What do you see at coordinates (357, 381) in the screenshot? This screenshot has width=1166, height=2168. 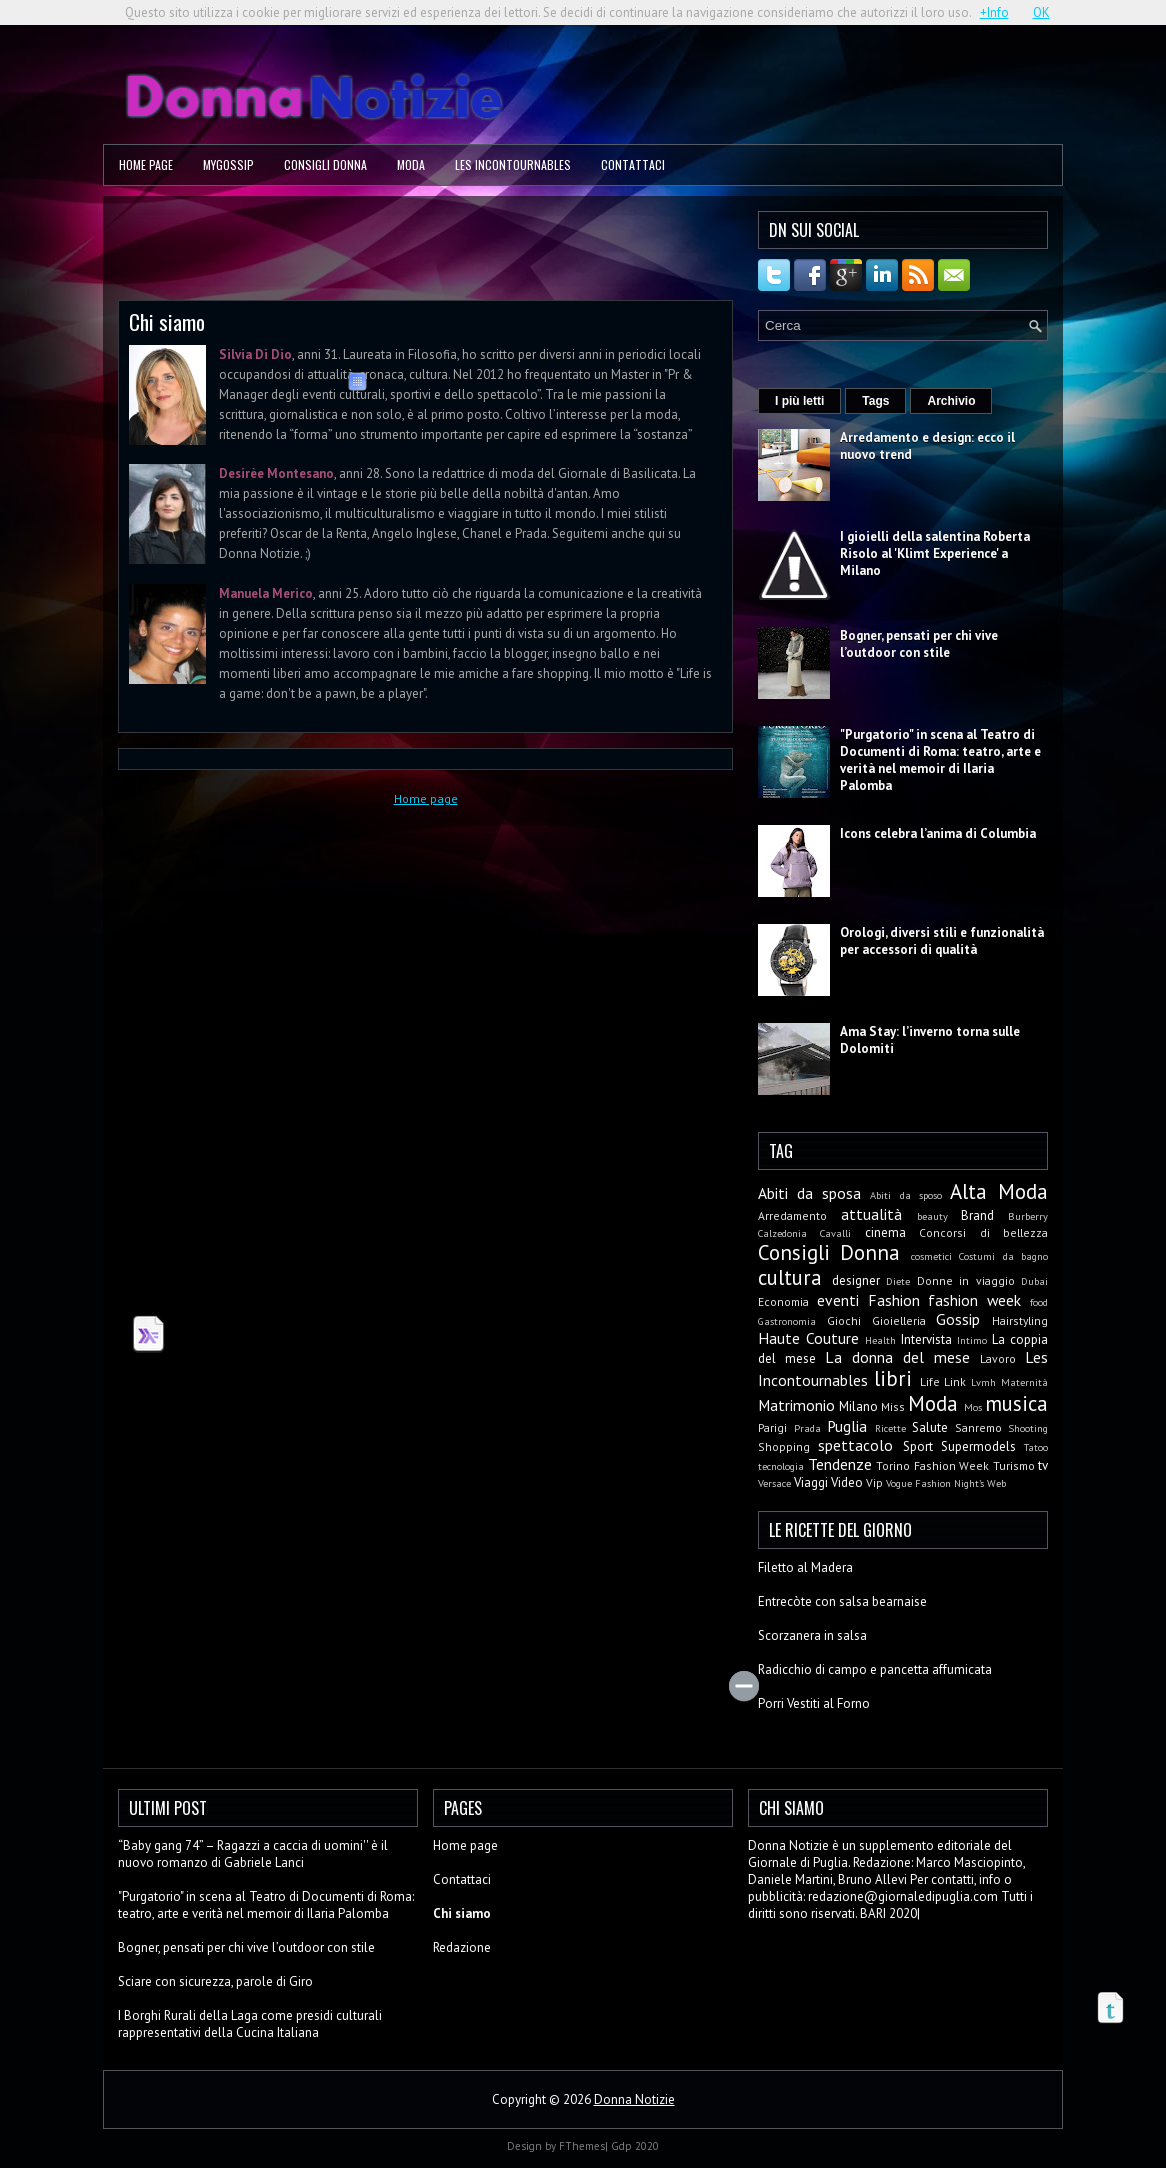 I see `open the app drawer or launcher` at bounding box center [357, 381].